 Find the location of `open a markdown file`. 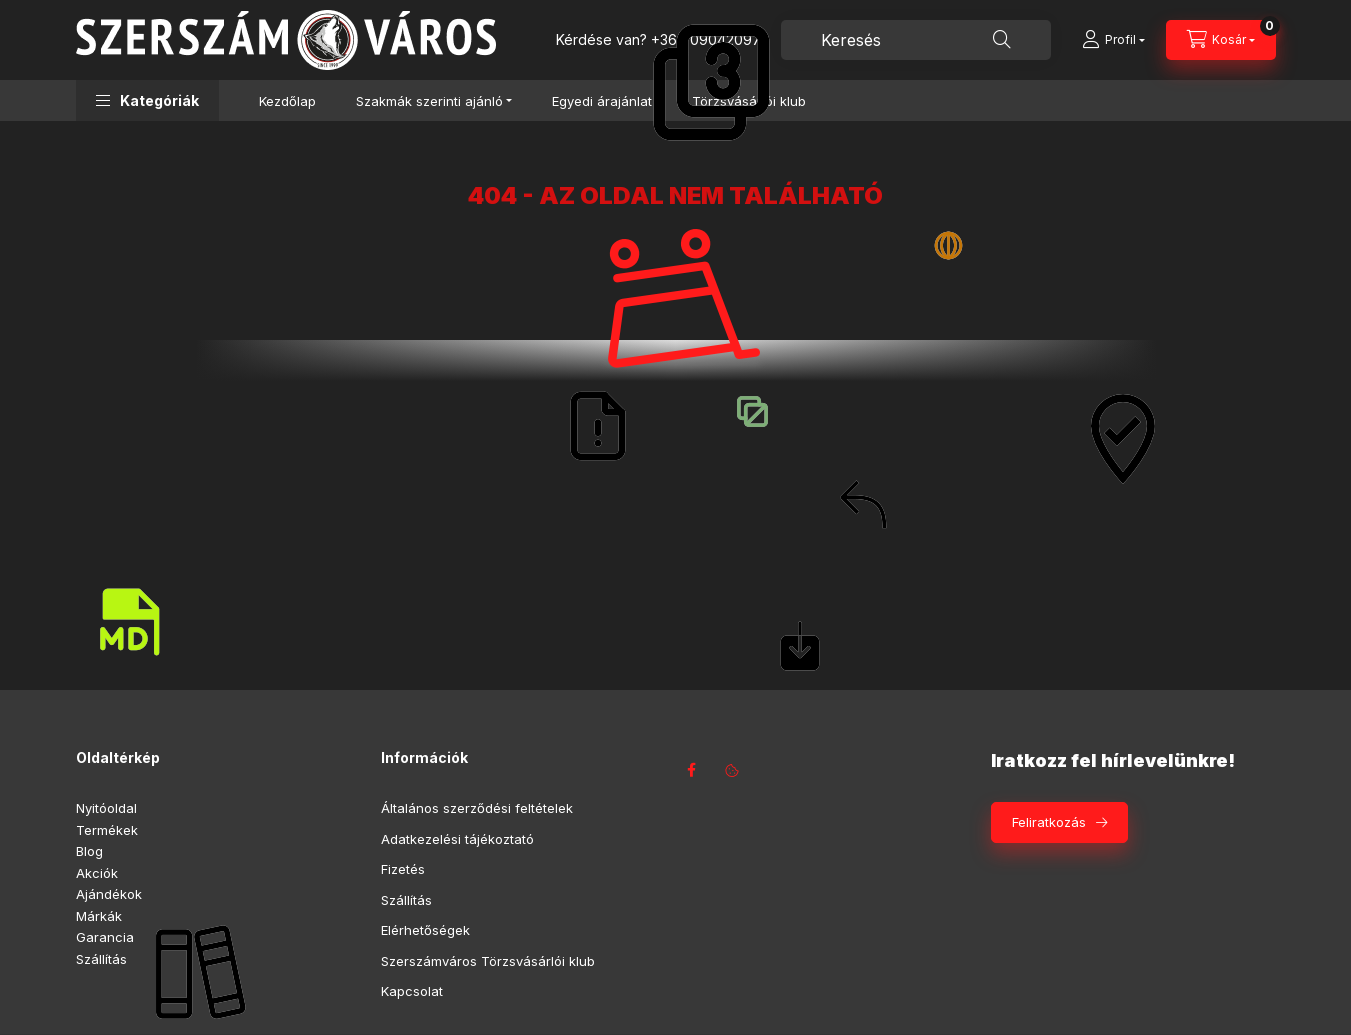

open a markdown file is located at coordinates (131, 622).